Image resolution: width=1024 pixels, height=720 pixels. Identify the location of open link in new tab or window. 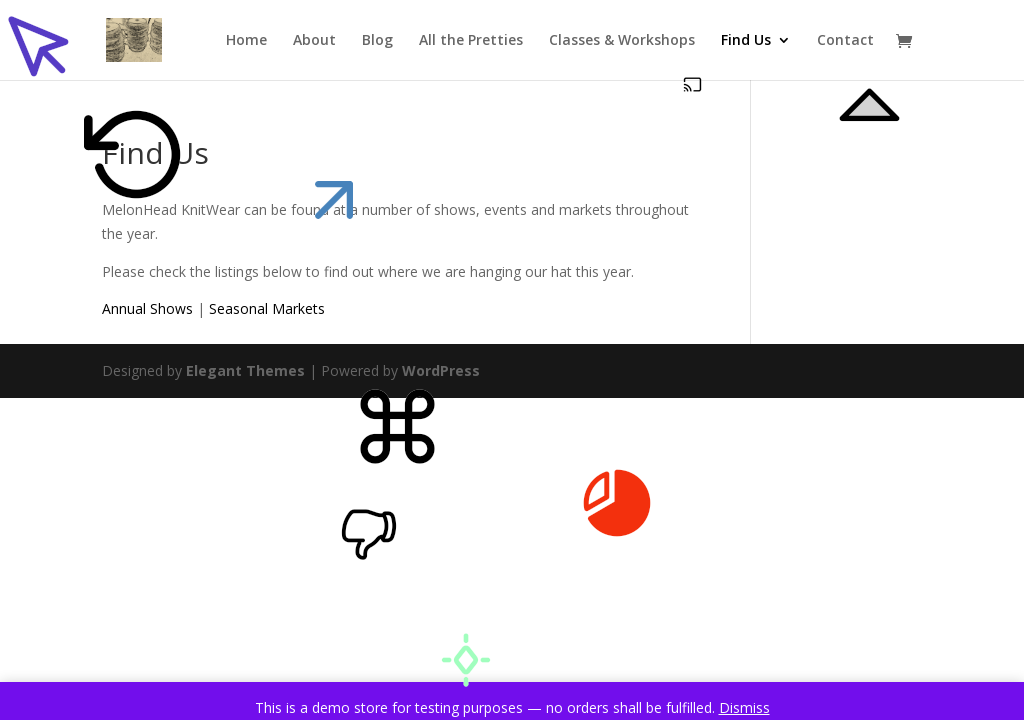
(334, 200).